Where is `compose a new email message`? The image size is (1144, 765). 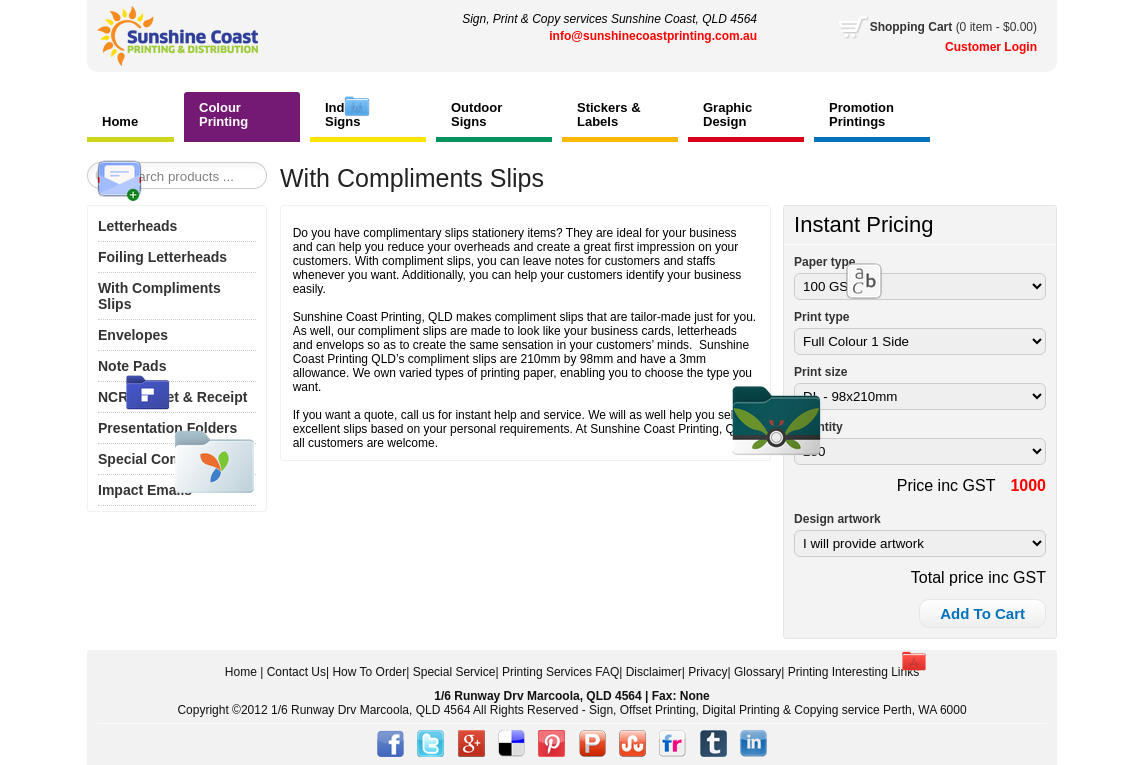 compose a new email message is located at coordinates (119, 178).